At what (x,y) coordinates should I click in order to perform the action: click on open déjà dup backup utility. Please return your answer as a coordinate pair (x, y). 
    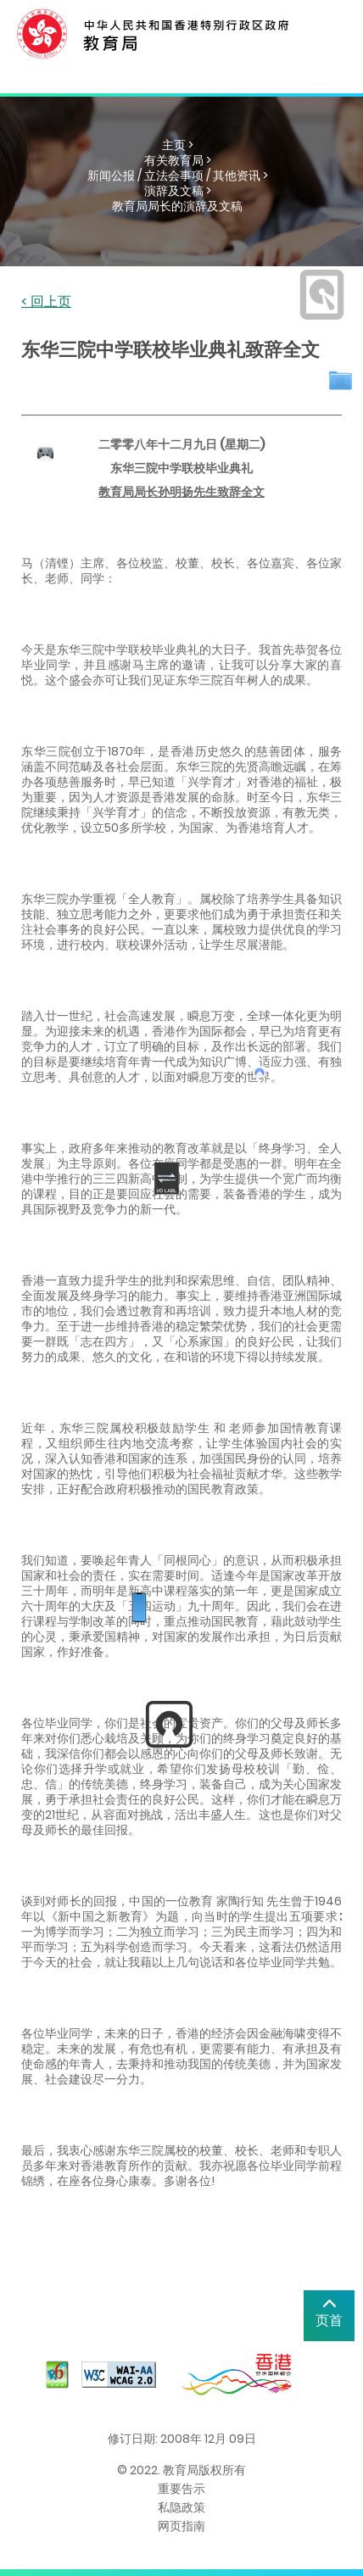
    Looking at the image, I should click on (169, 1724).